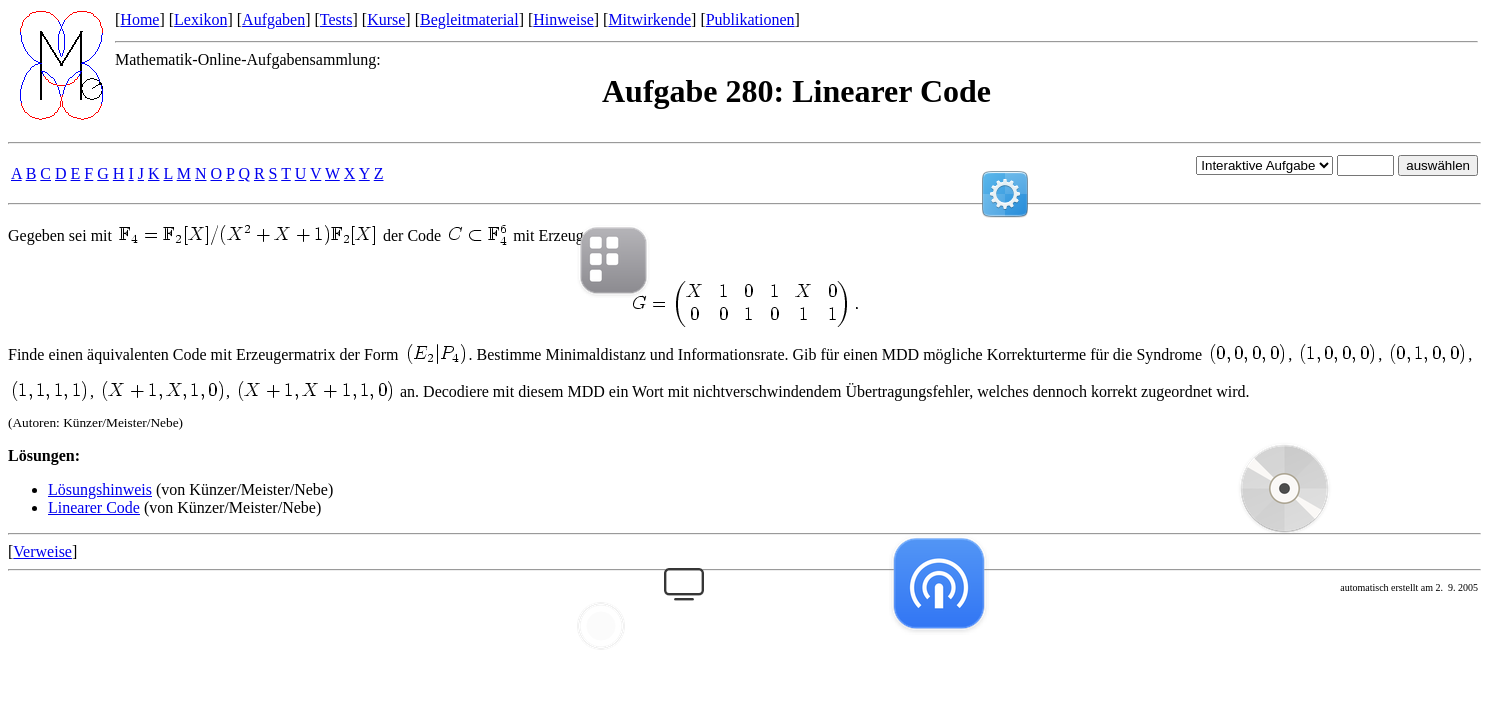  Describe the element at coordinates (613, 261) in the screenshot. I see `open xfdashboard application overview` at that location.